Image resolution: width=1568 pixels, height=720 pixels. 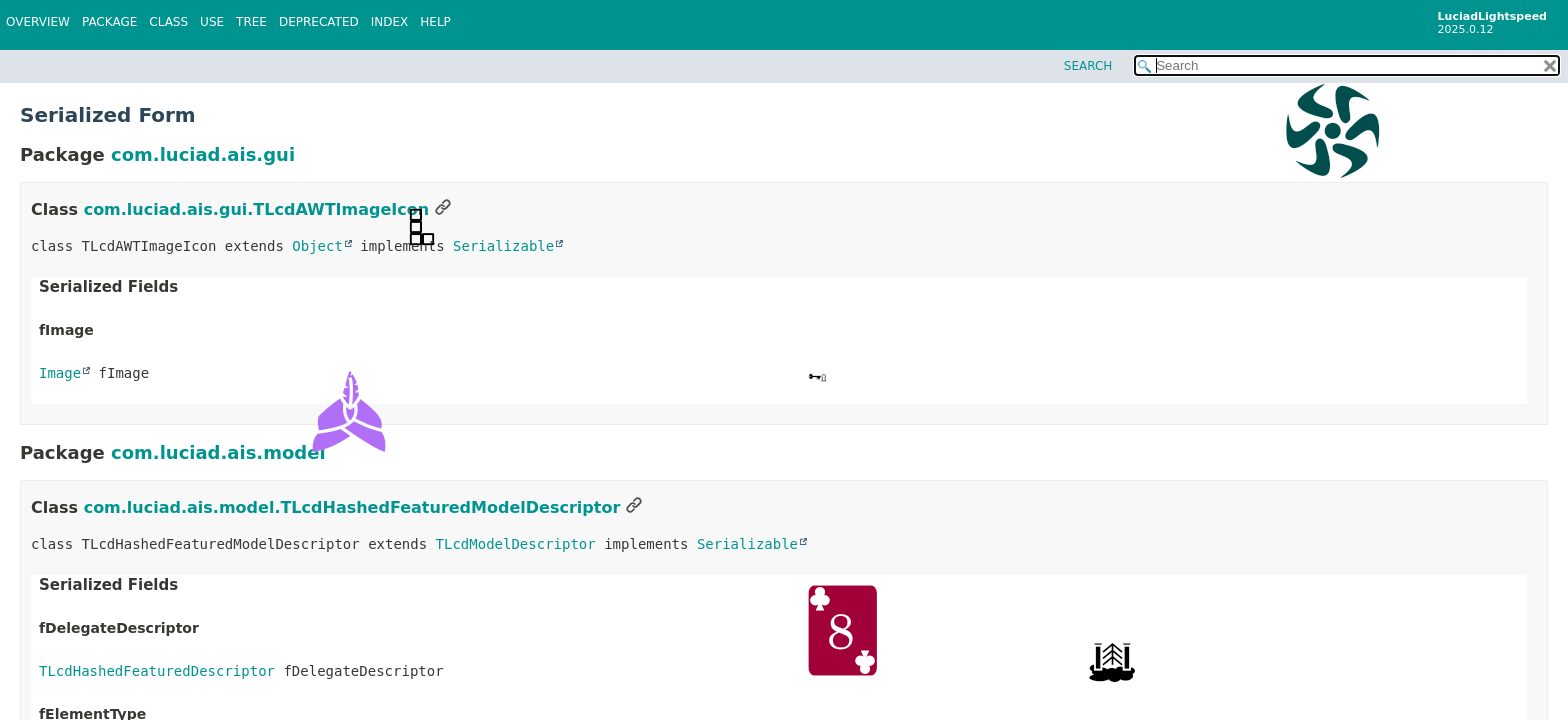 What do you see at coordinates (1112, 662) in the screenshot?
I see `access afterlife or celestial realm in game` at bounding box center [1112, 662].